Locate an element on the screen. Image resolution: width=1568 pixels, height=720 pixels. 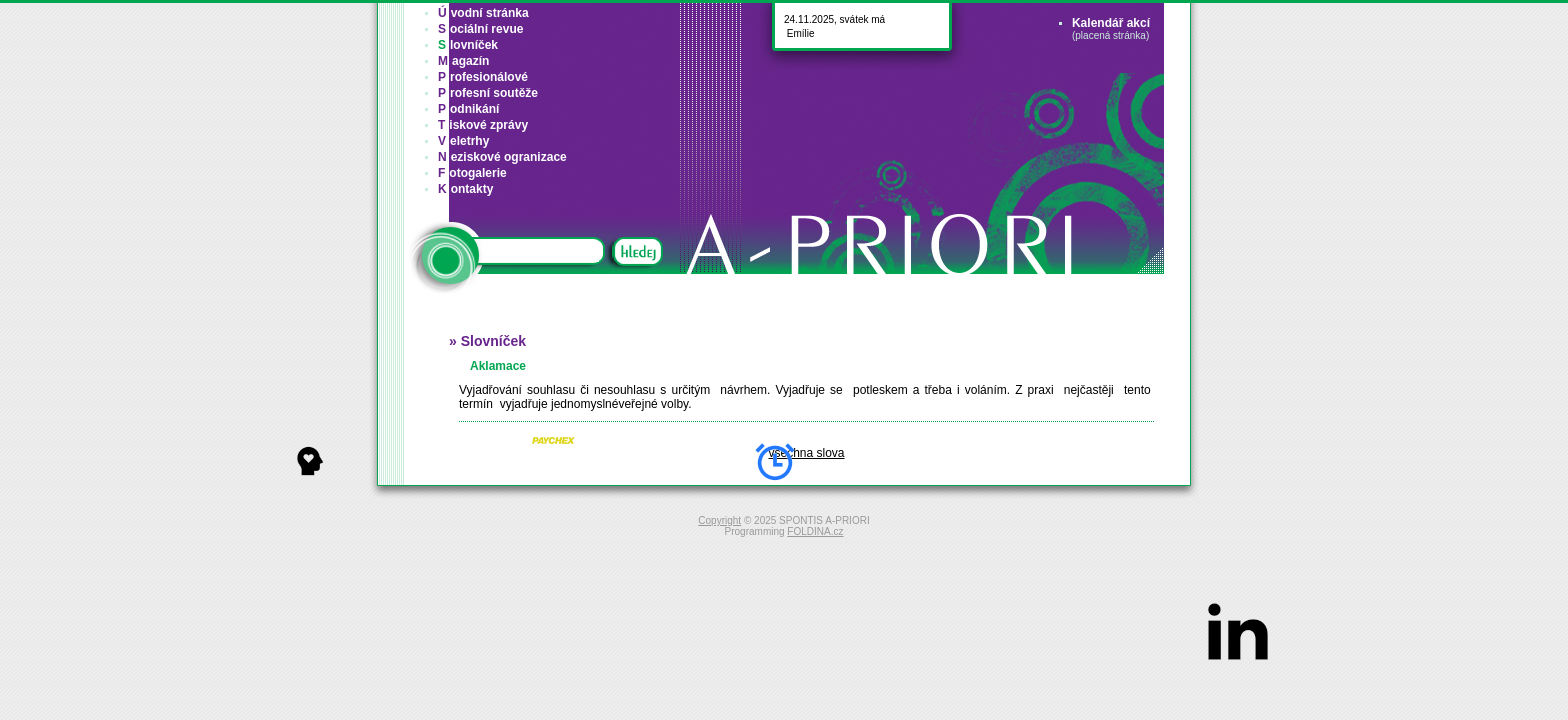
open LinkedIn profile or page is located at coordinates (1236, 631).